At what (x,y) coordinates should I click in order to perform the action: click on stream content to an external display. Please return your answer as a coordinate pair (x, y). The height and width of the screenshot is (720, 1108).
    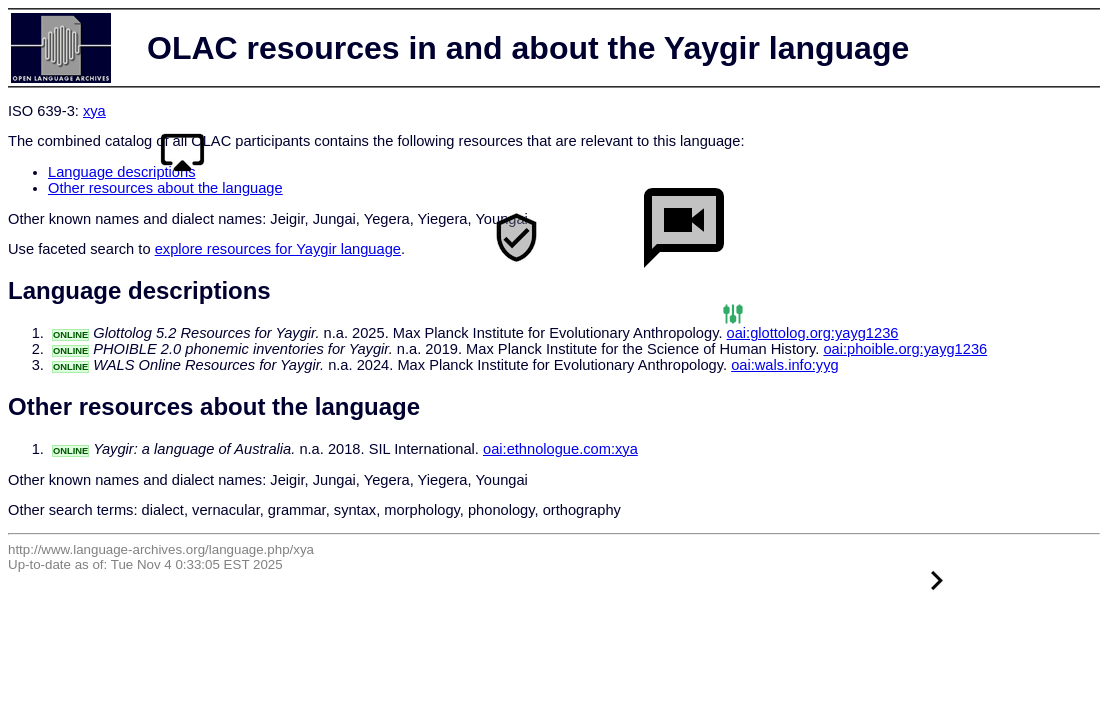
    Looking at the image, I should click on (182, 151).